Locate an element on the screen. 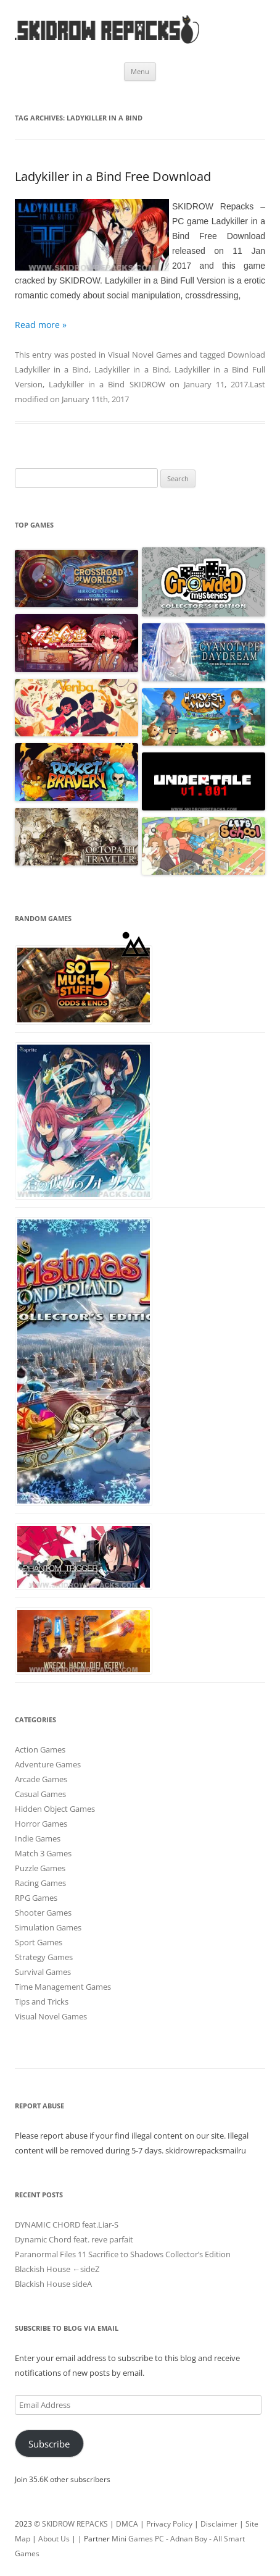  view landscape or nature photos is located at coordinates (134, 944).